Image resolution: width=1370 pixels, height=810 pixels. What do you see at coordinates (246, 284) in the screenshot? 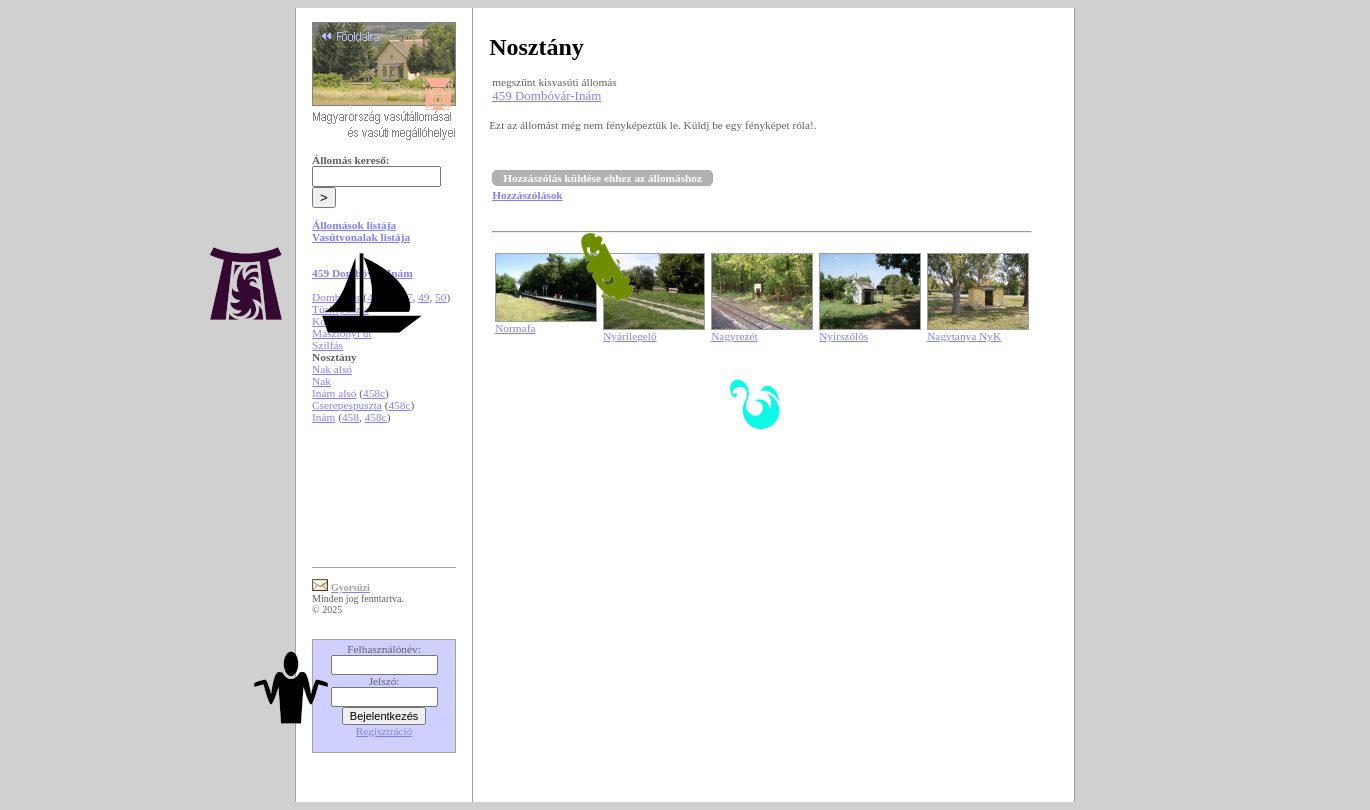
I see `enter a magic portal or dimensional gateway` at bounding box center [246, 284].